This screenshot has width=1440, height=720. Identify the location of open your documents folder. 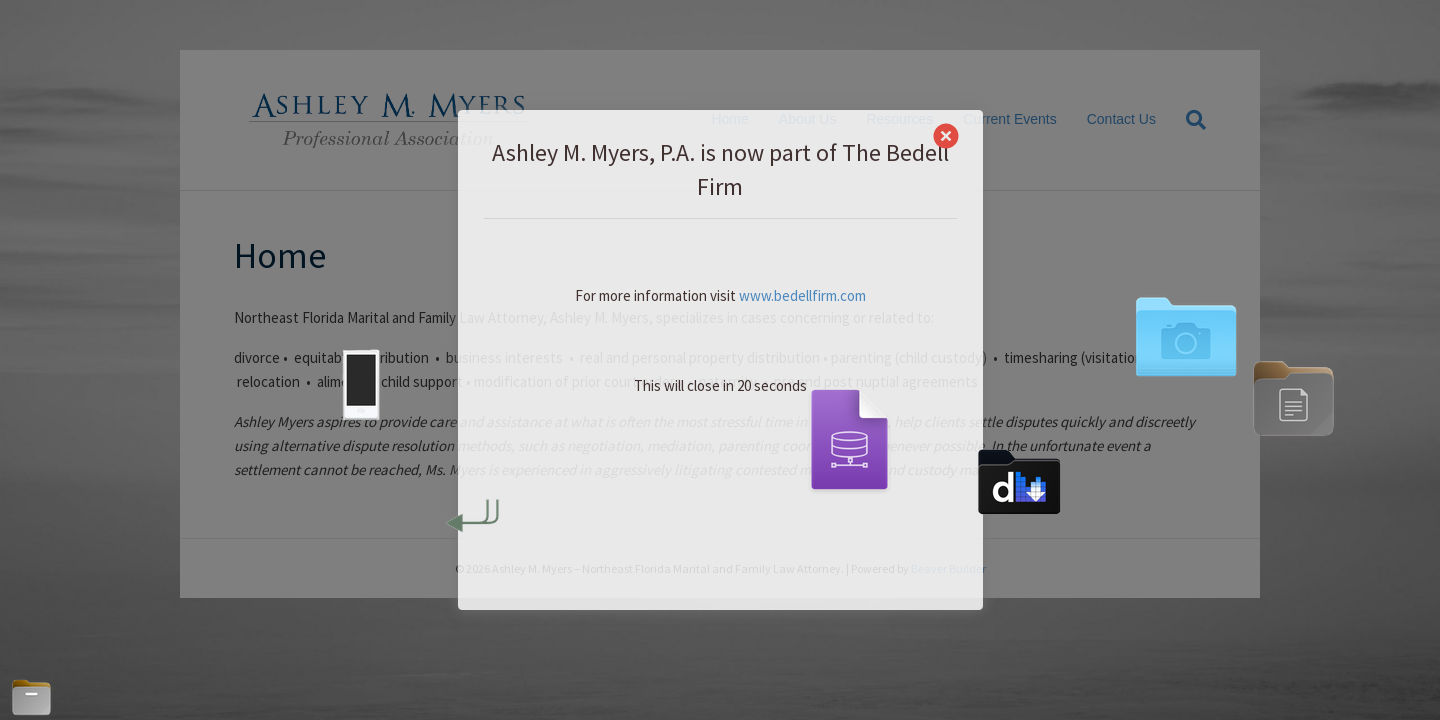
(1293, 398).